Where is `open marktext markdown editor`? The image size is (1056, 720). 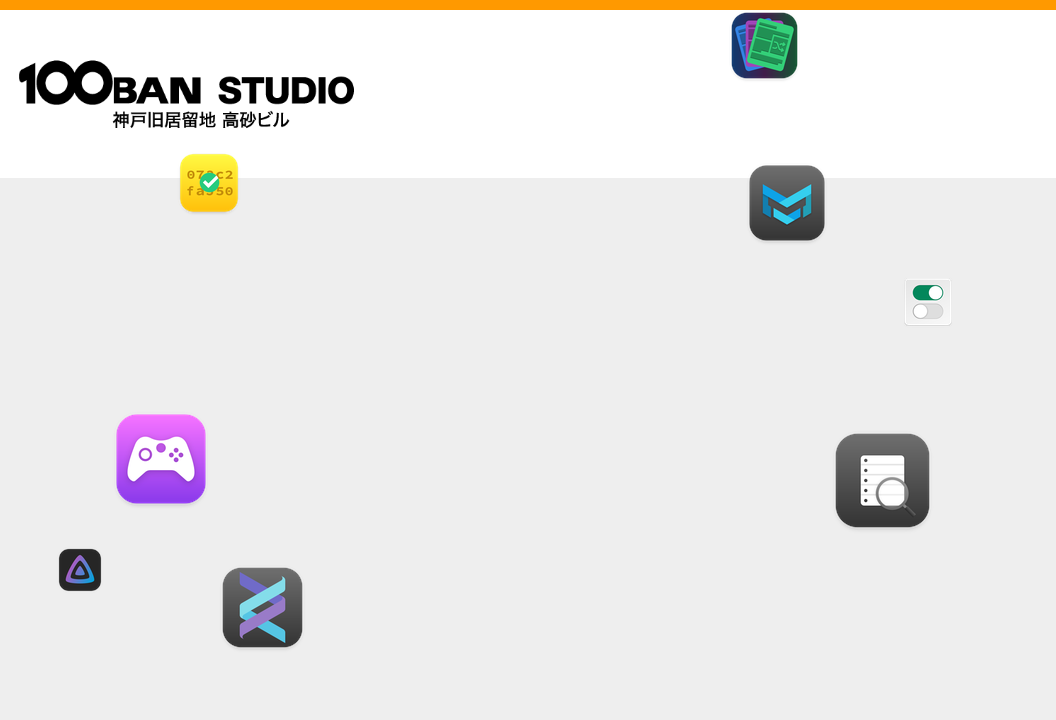
open marktext markdown editor is located at coordinates (787, 203).